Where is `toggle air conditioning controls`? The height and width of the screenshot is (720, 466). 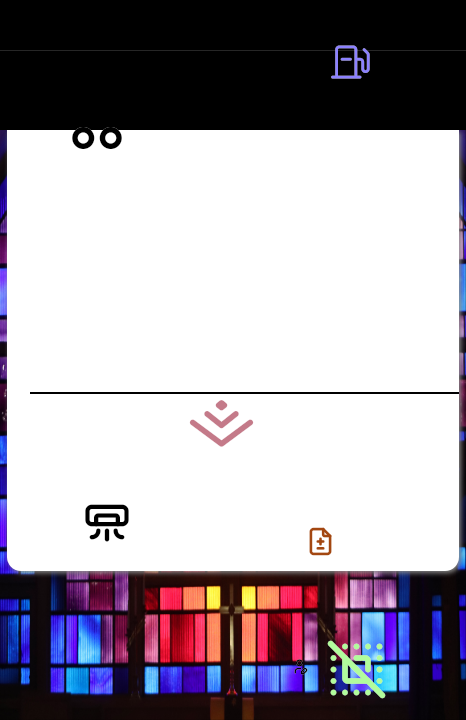
toggle air conditioning controls is located at coordinates (107, 522).